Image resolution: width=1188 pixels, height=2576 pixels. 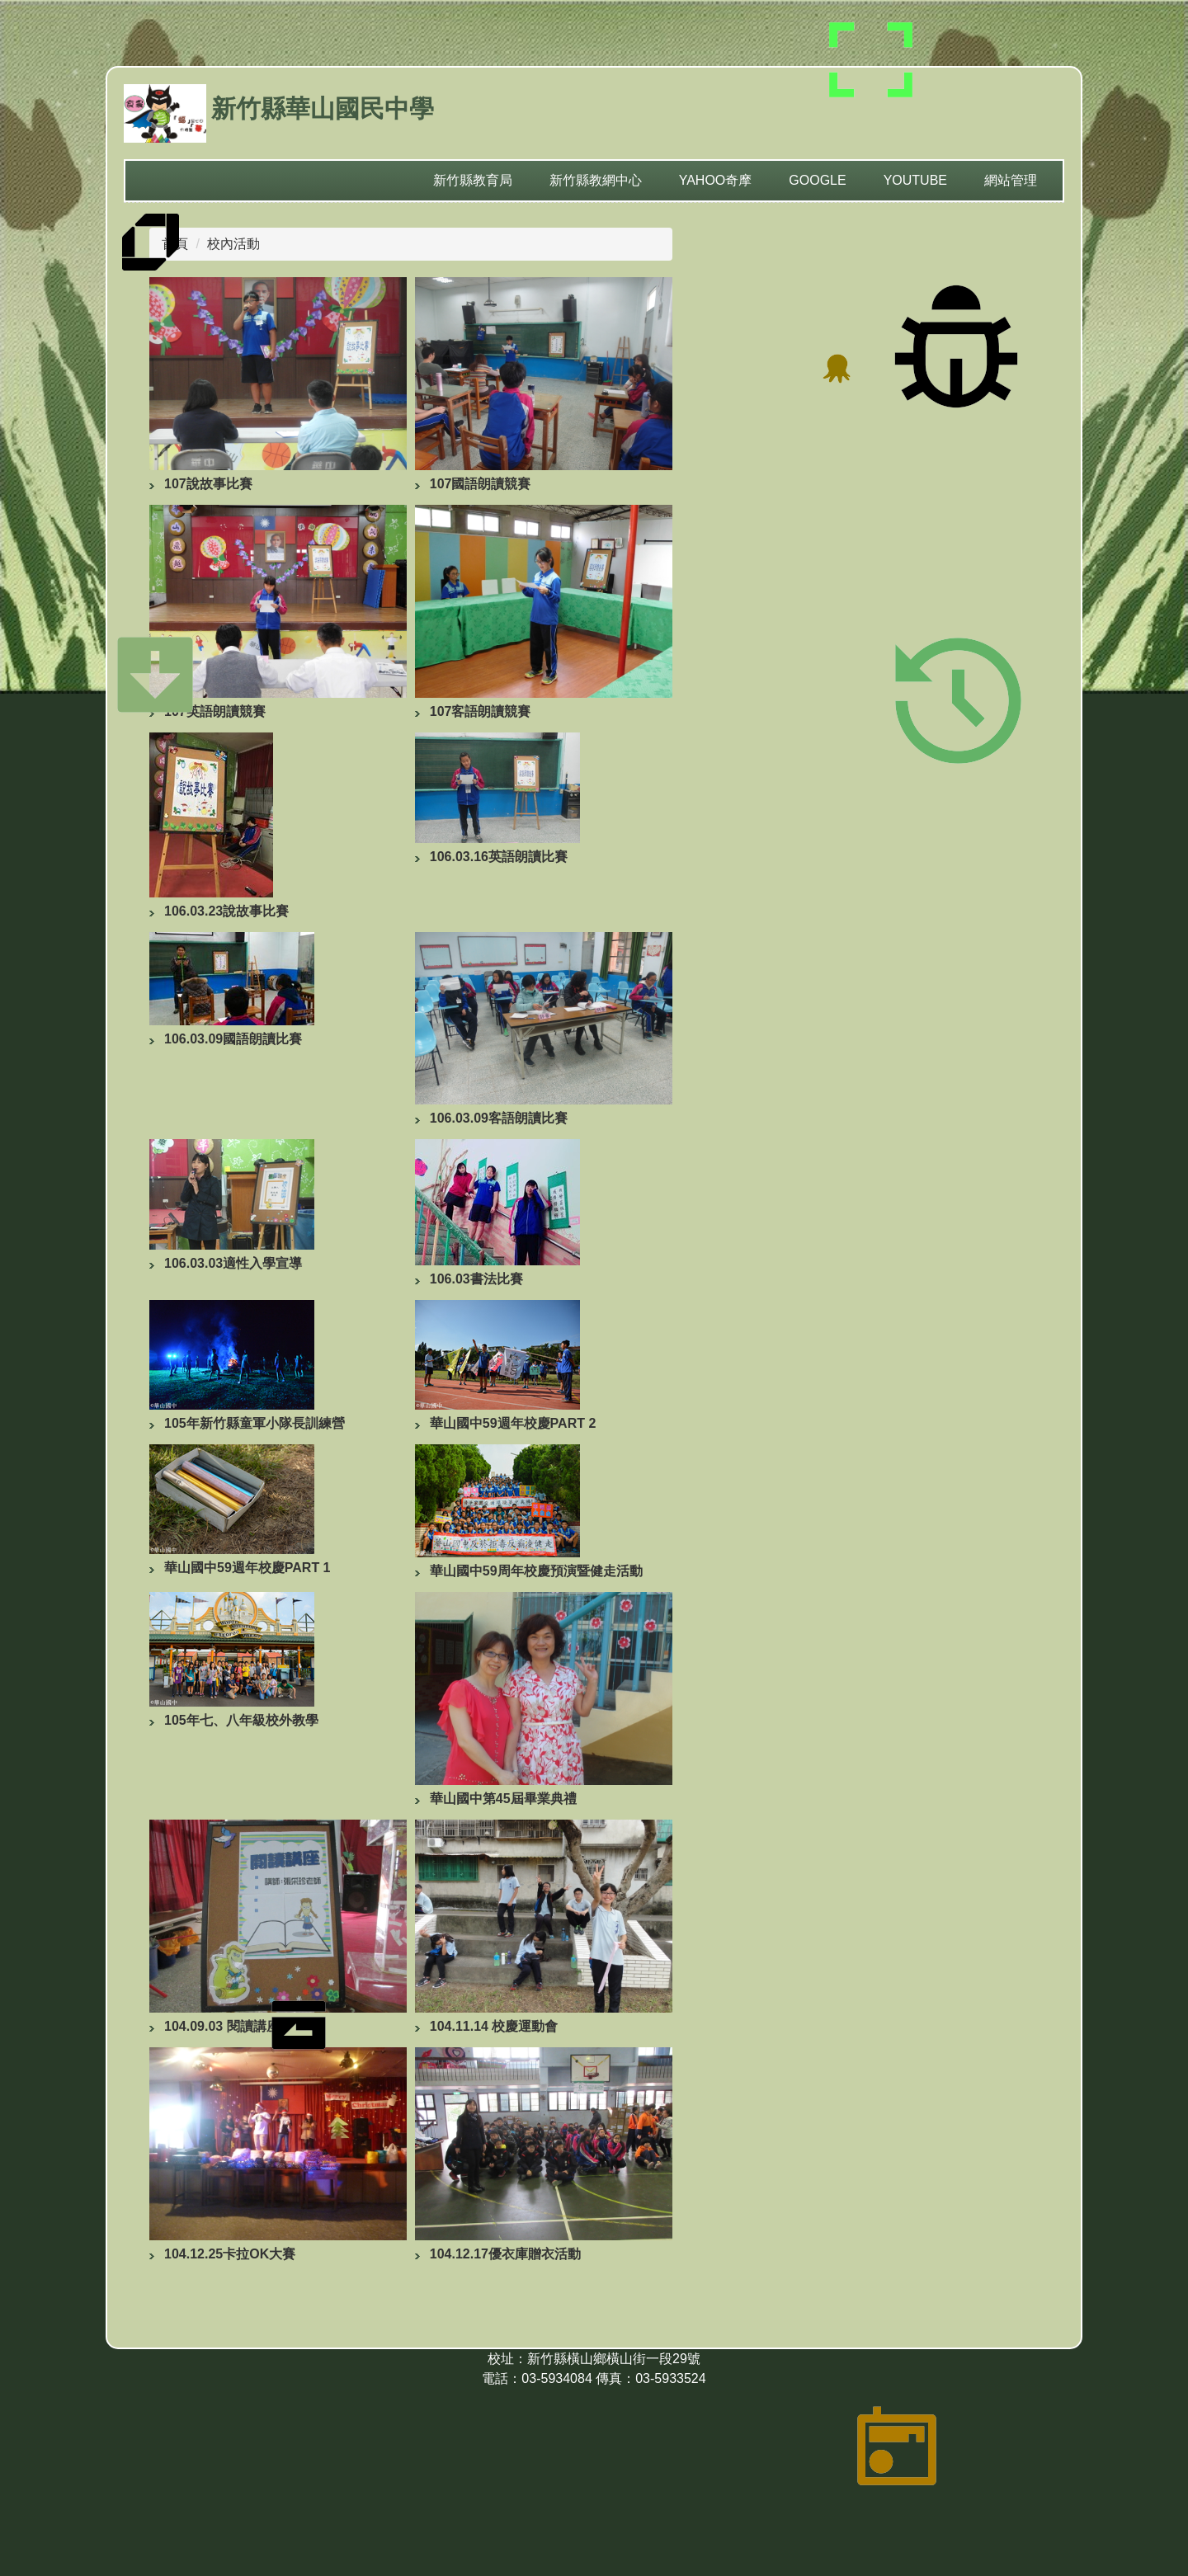 What do you see at coordinates (956, 346) in the screenshot?
I see `report a bug or issue` at bounding box center [956, 346].